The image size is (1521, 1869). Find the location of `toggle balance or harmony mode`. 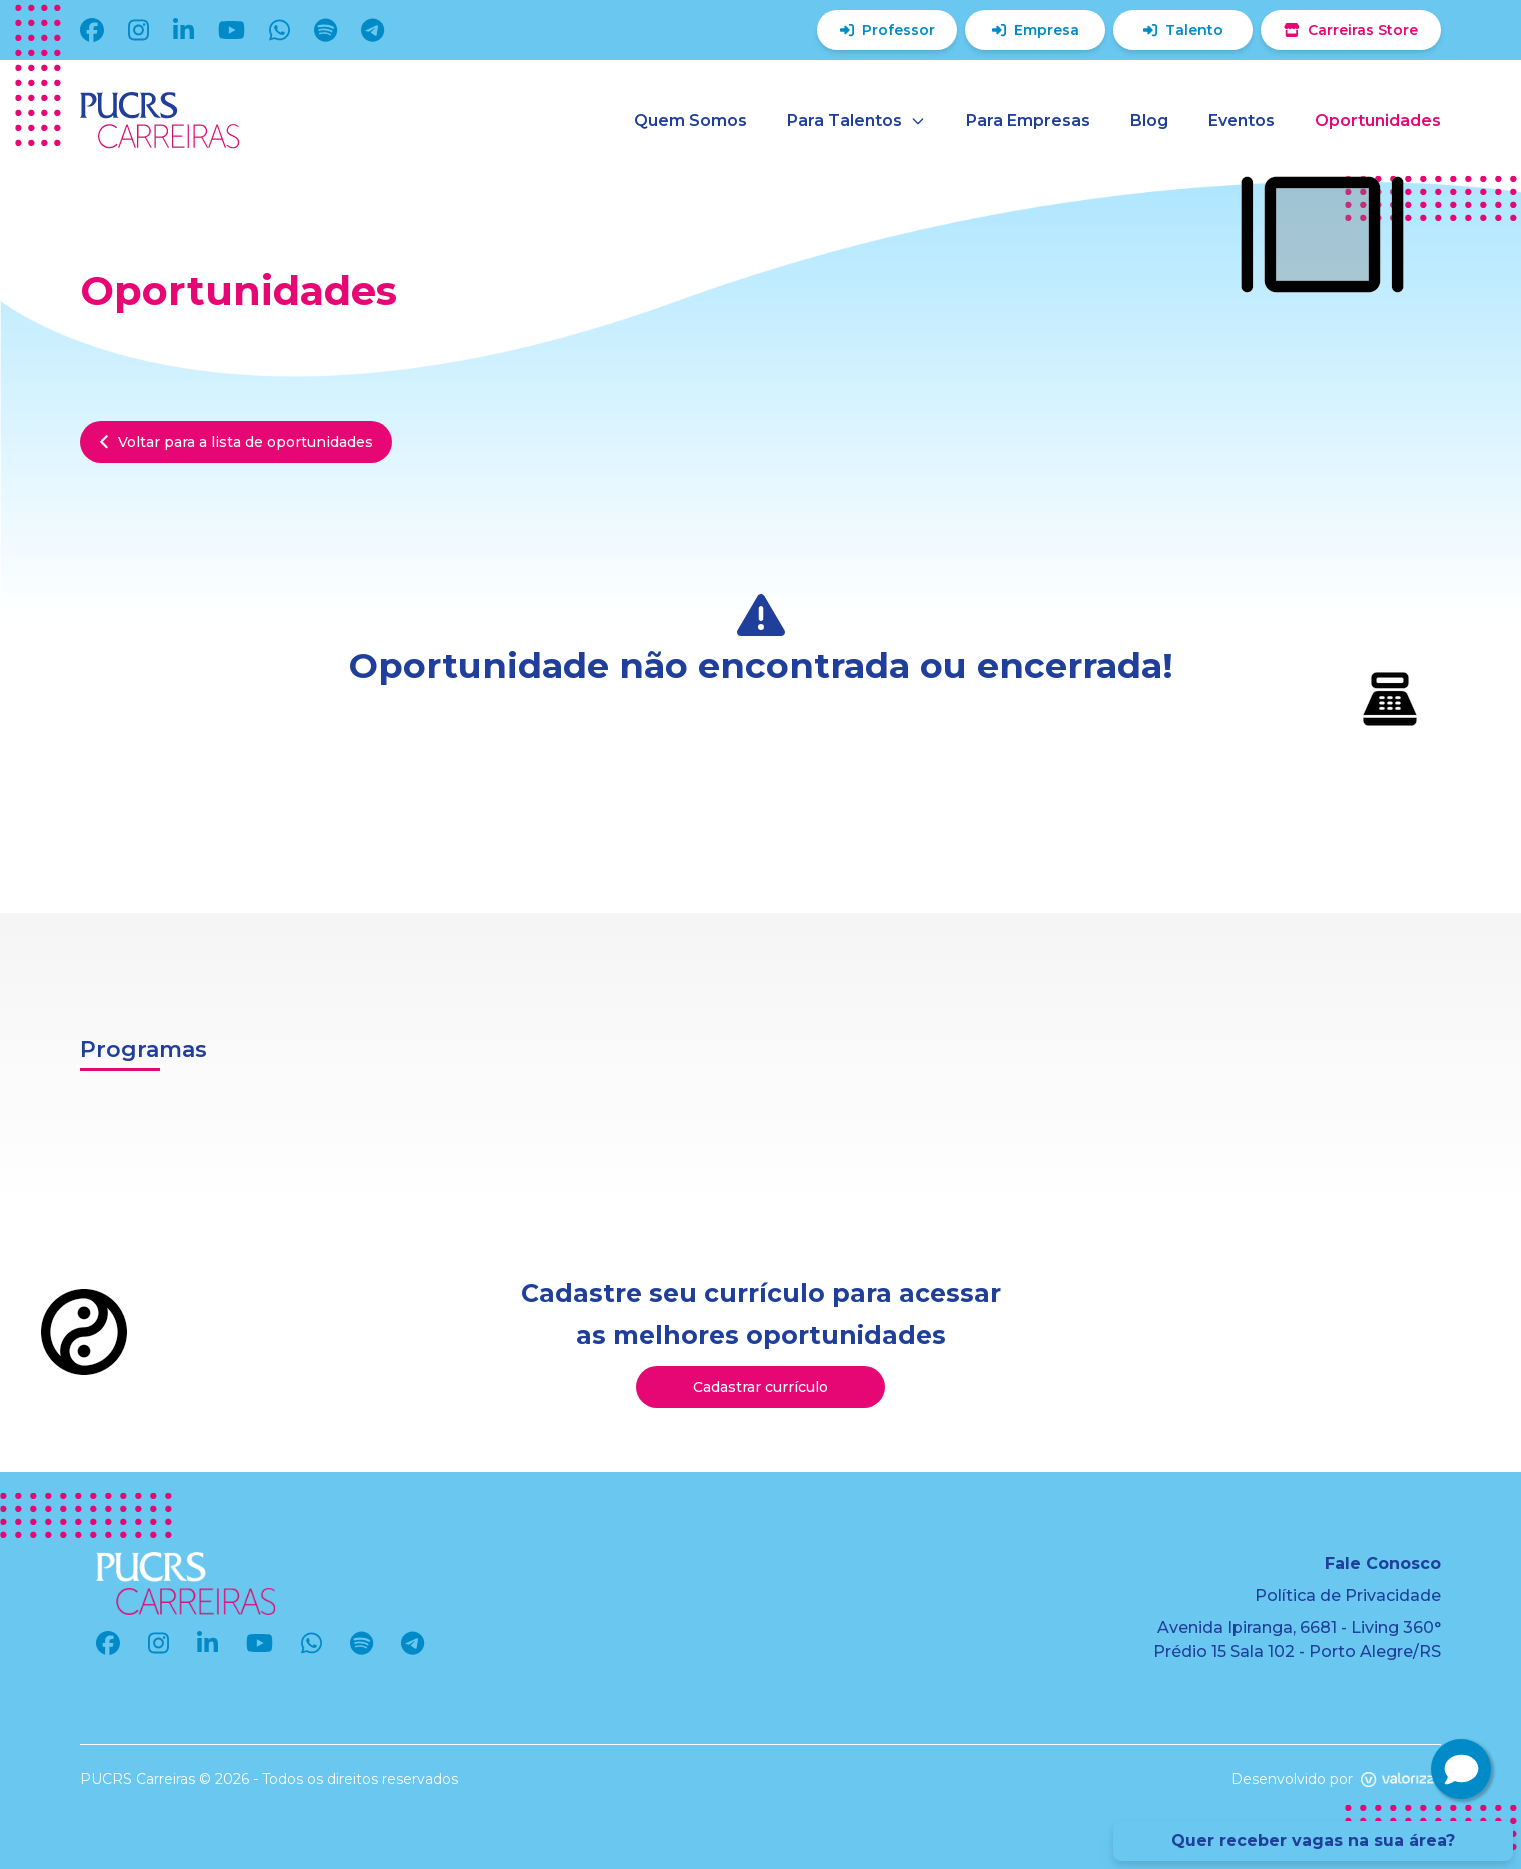

toggle balance or harmony mode is located at coordinates (84, 1332).